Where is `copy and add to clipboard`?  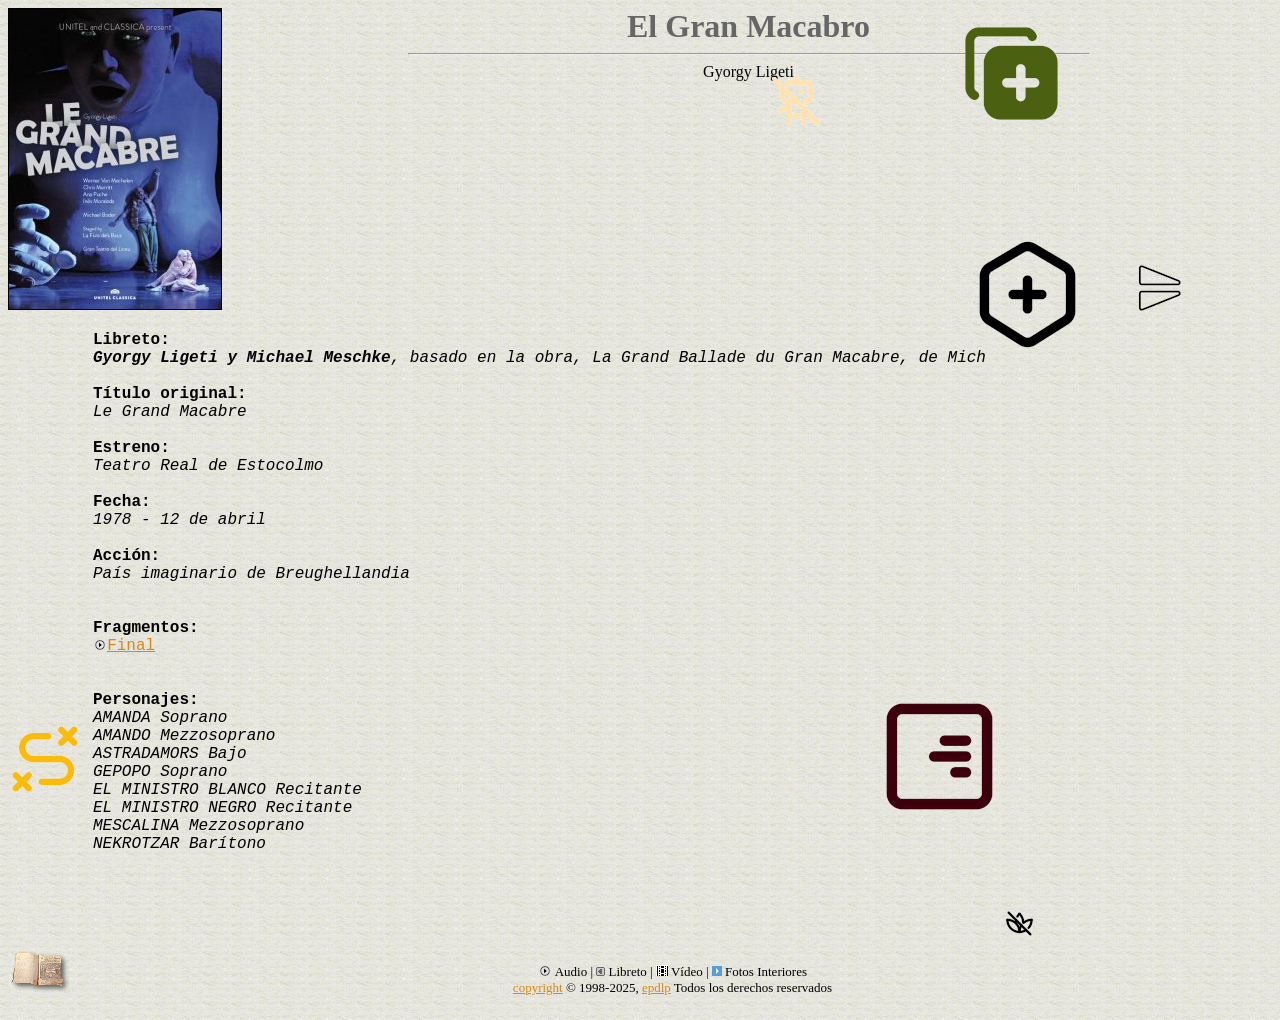 copy and add to clipboard is located at coordinates (1011, 73).